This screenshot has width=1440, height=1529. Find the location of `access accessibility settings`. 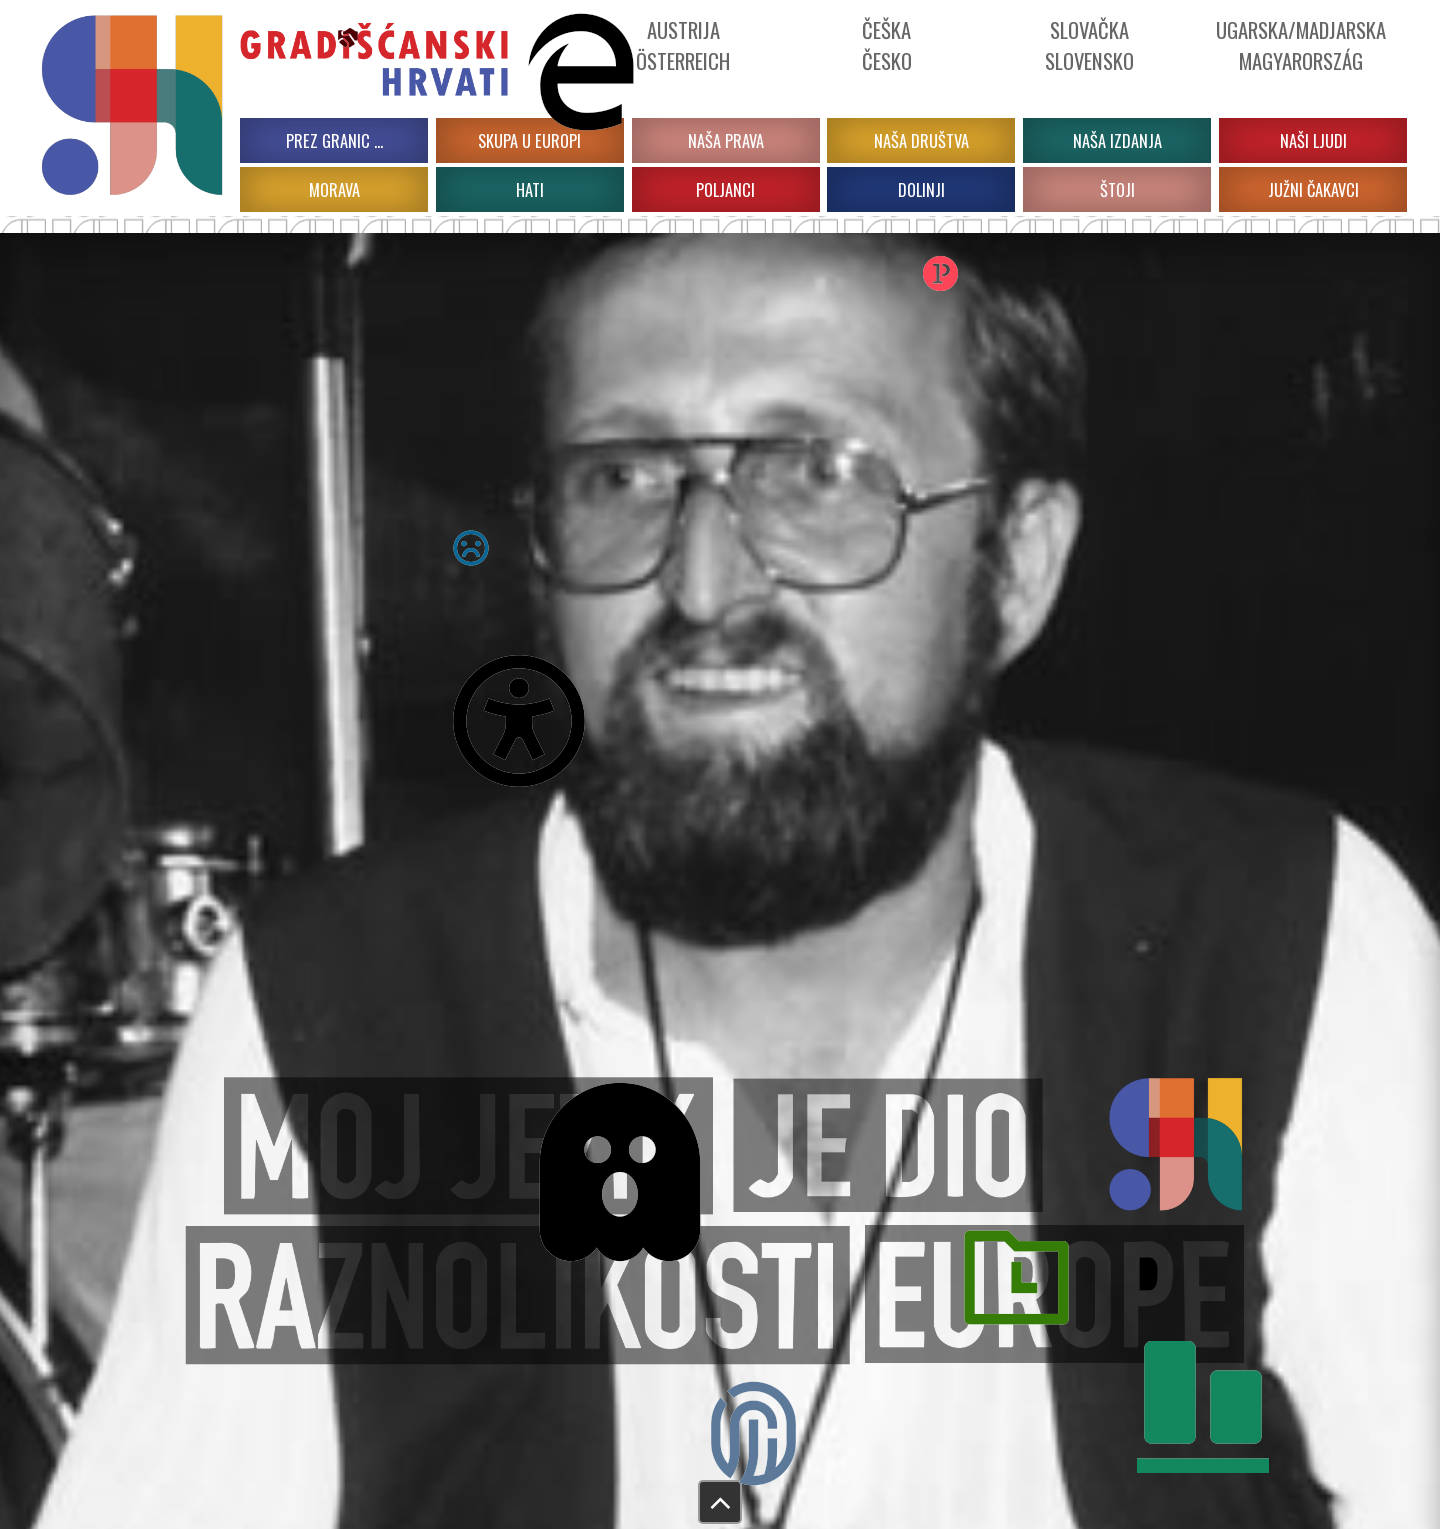

access accessibility settings is located at coordinates (519, 721).